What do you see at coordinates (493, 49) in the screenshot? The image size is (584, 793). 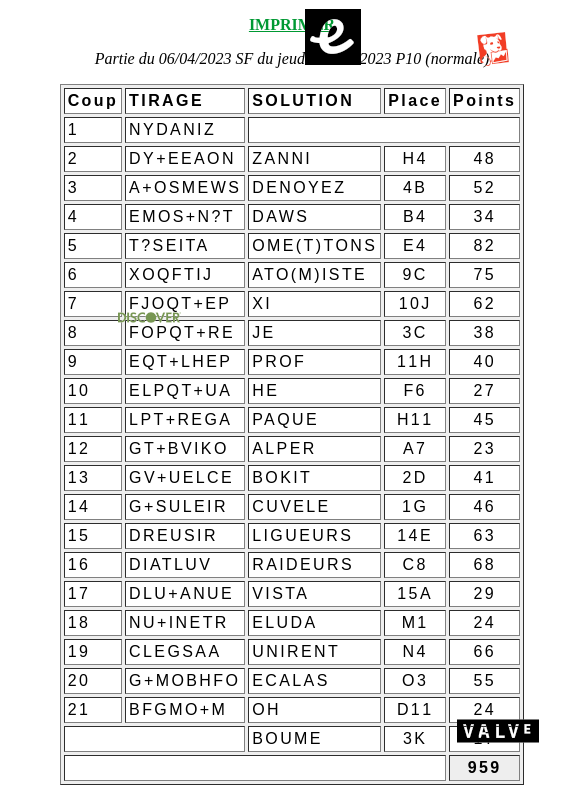 I see `open Datadog monitoring dashboard` at bounding box center [493, 49].